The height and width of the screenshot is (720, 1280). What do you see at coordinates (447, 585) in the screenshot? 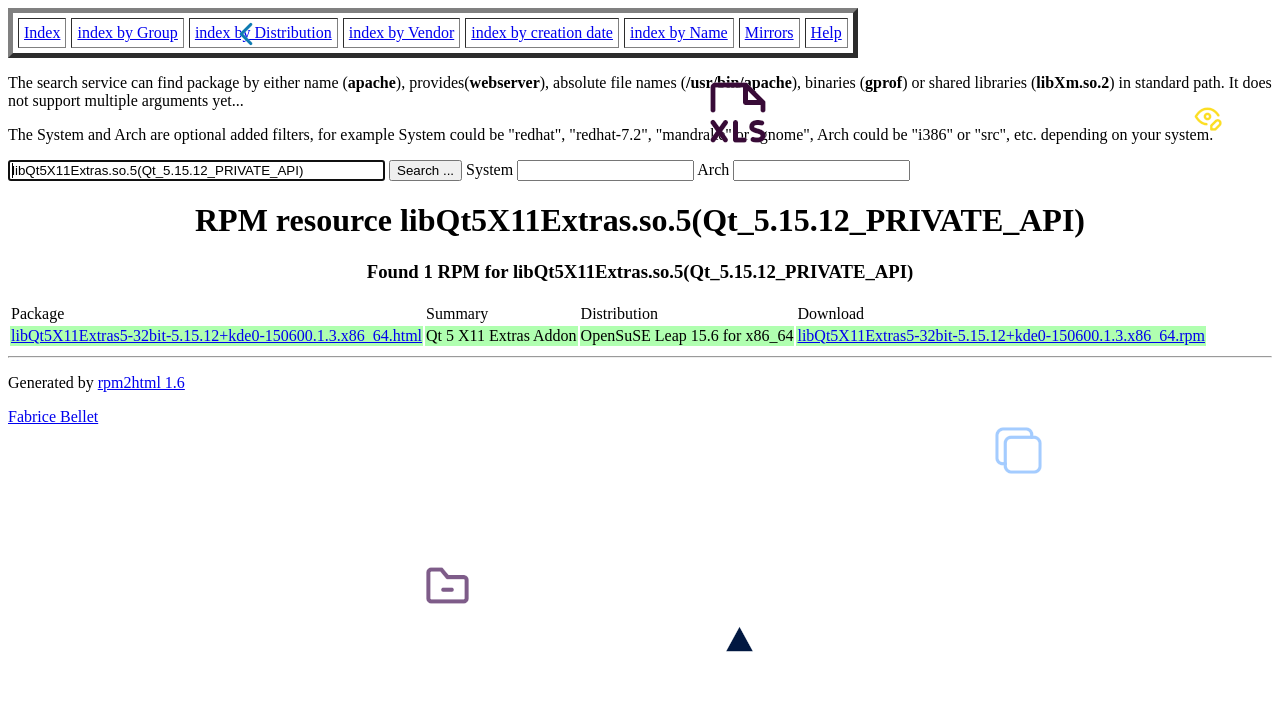
I see `remove a folder` at bounding box center [447, 585].